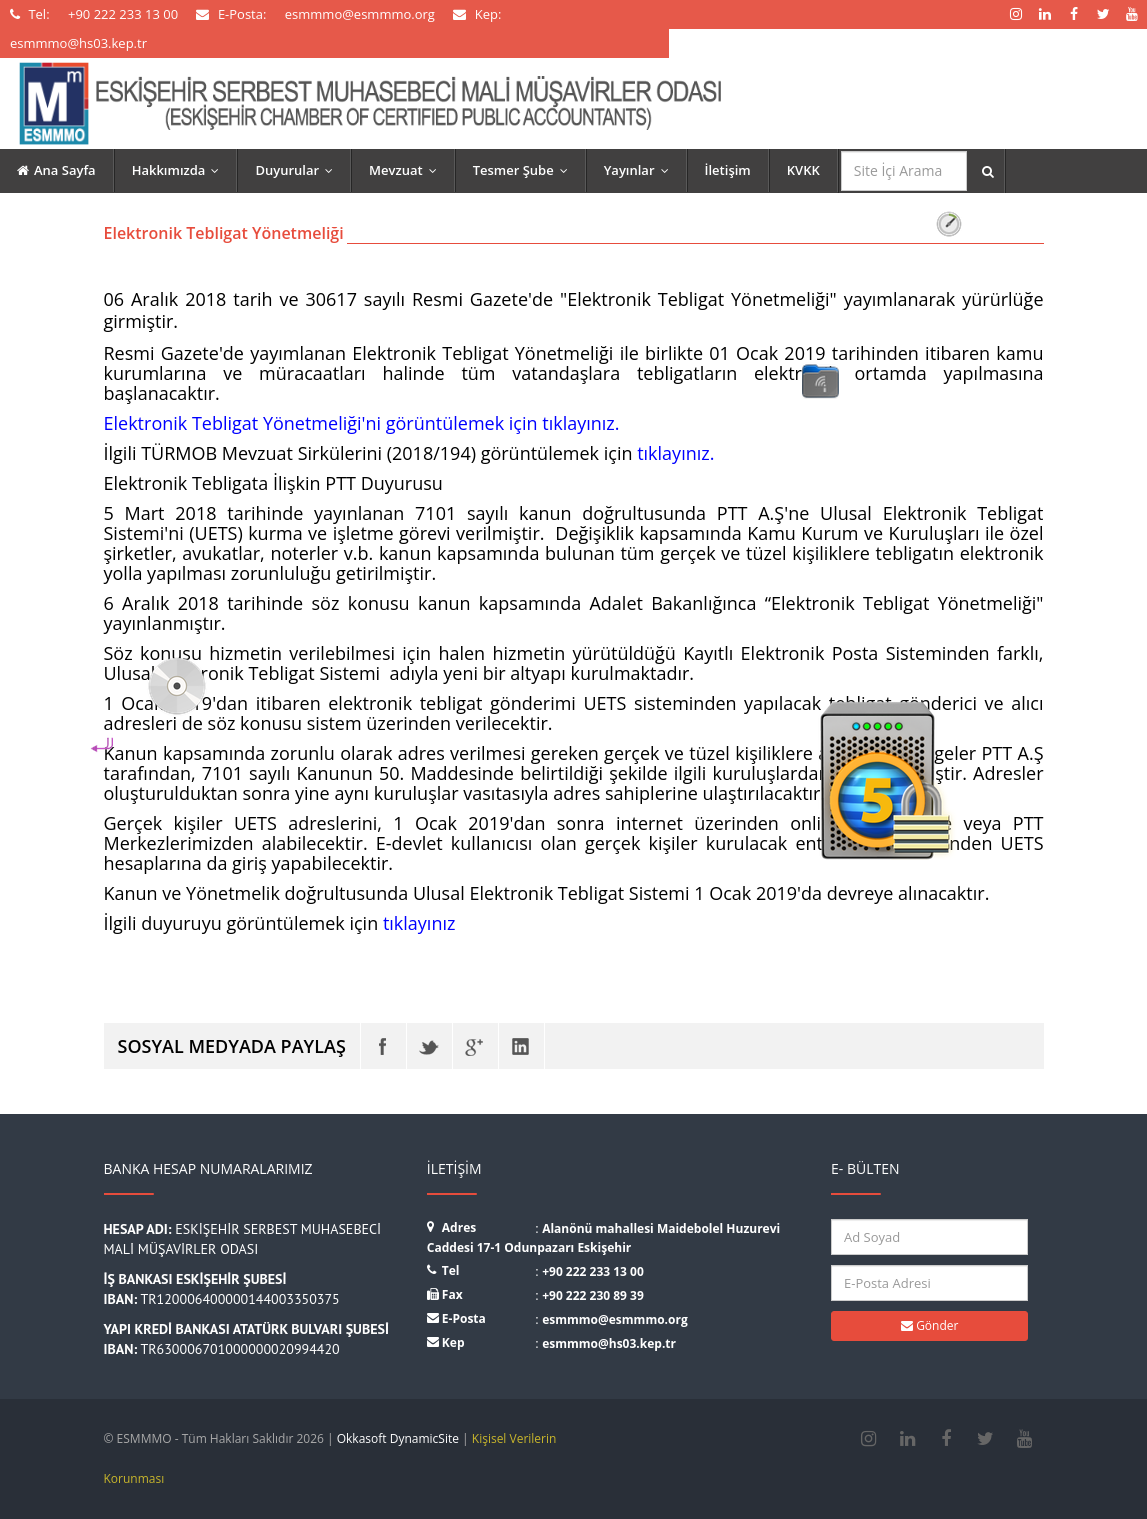  What do you see at coordinates (877, 780) in the screenshot?
I see `indicates a locked RAID 5 storage array` at bounding box center [877, 780].